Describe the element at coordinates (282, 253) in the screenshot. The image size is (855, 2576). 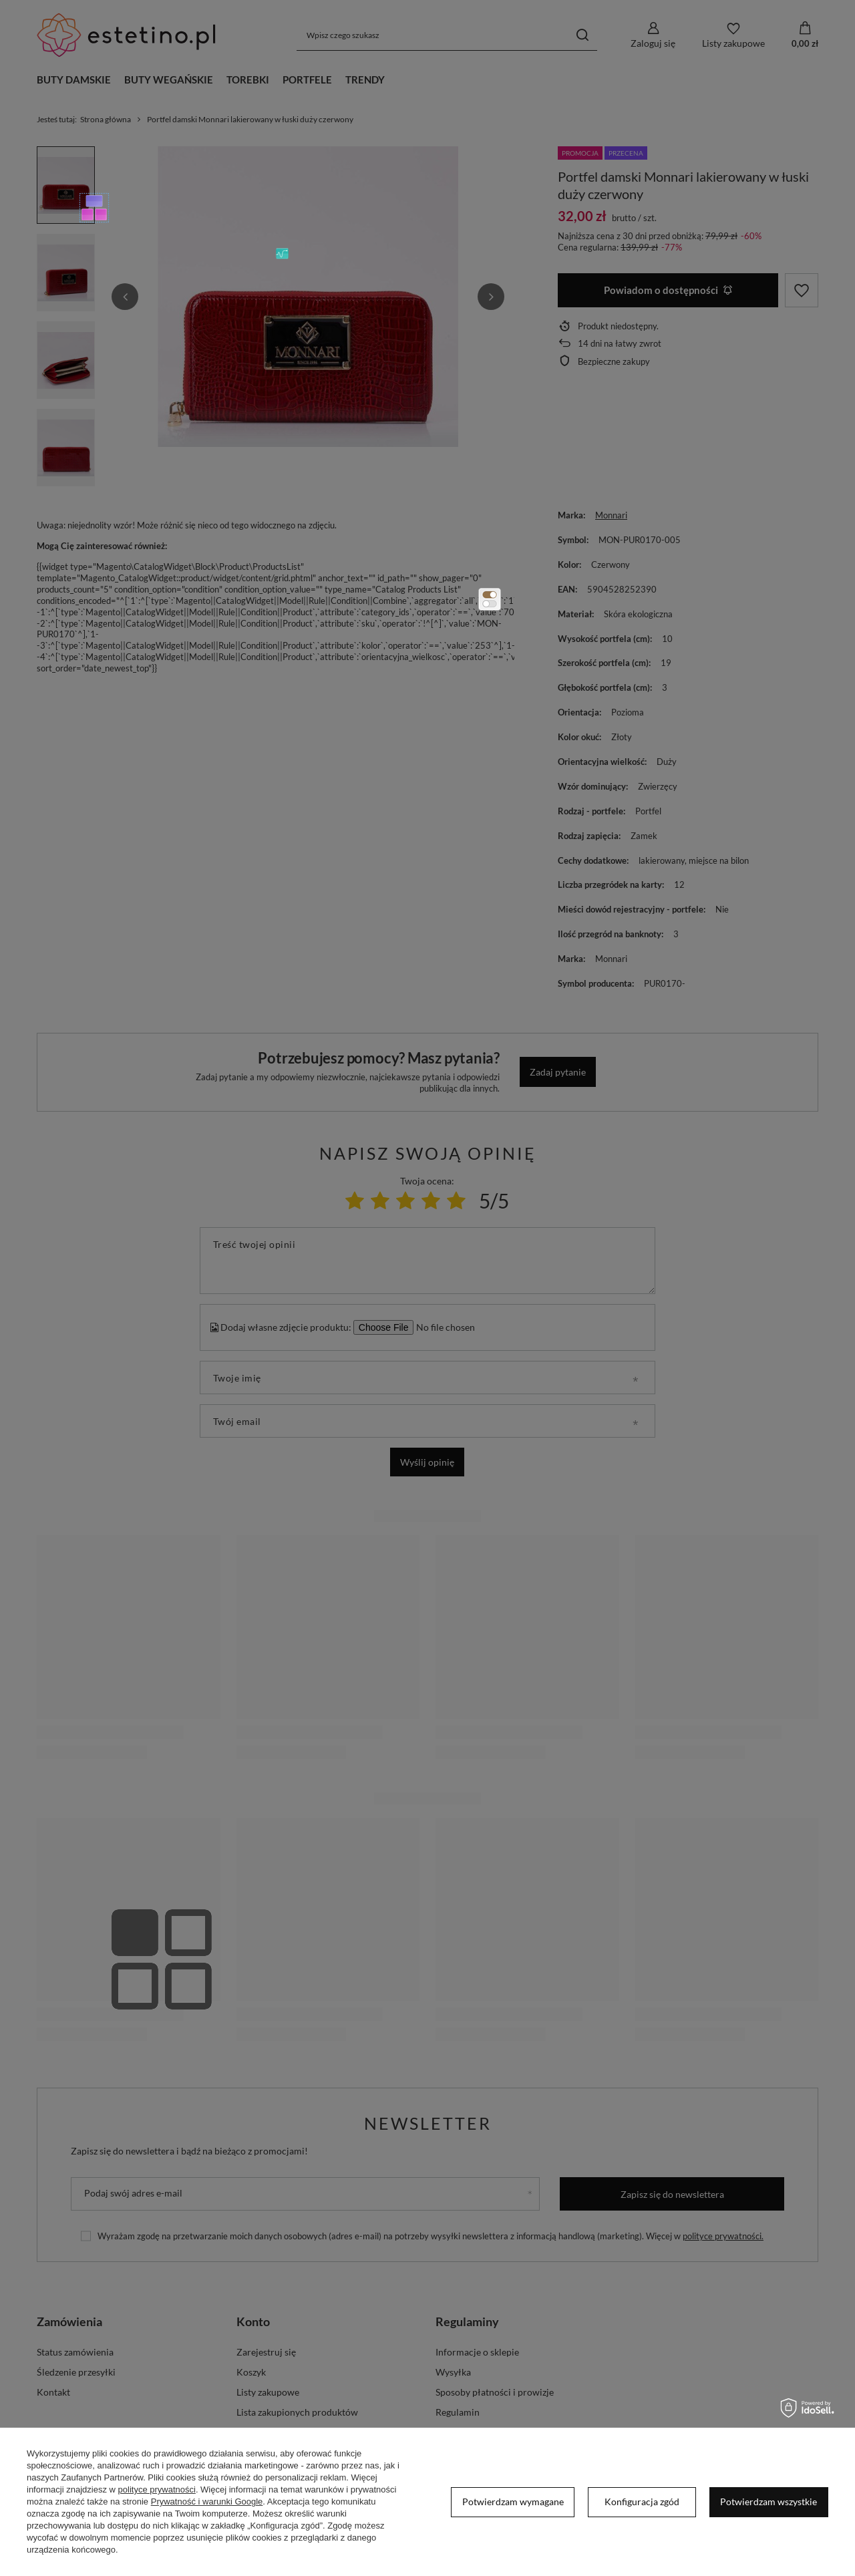
I see `open system resource usage monitor` at that location.